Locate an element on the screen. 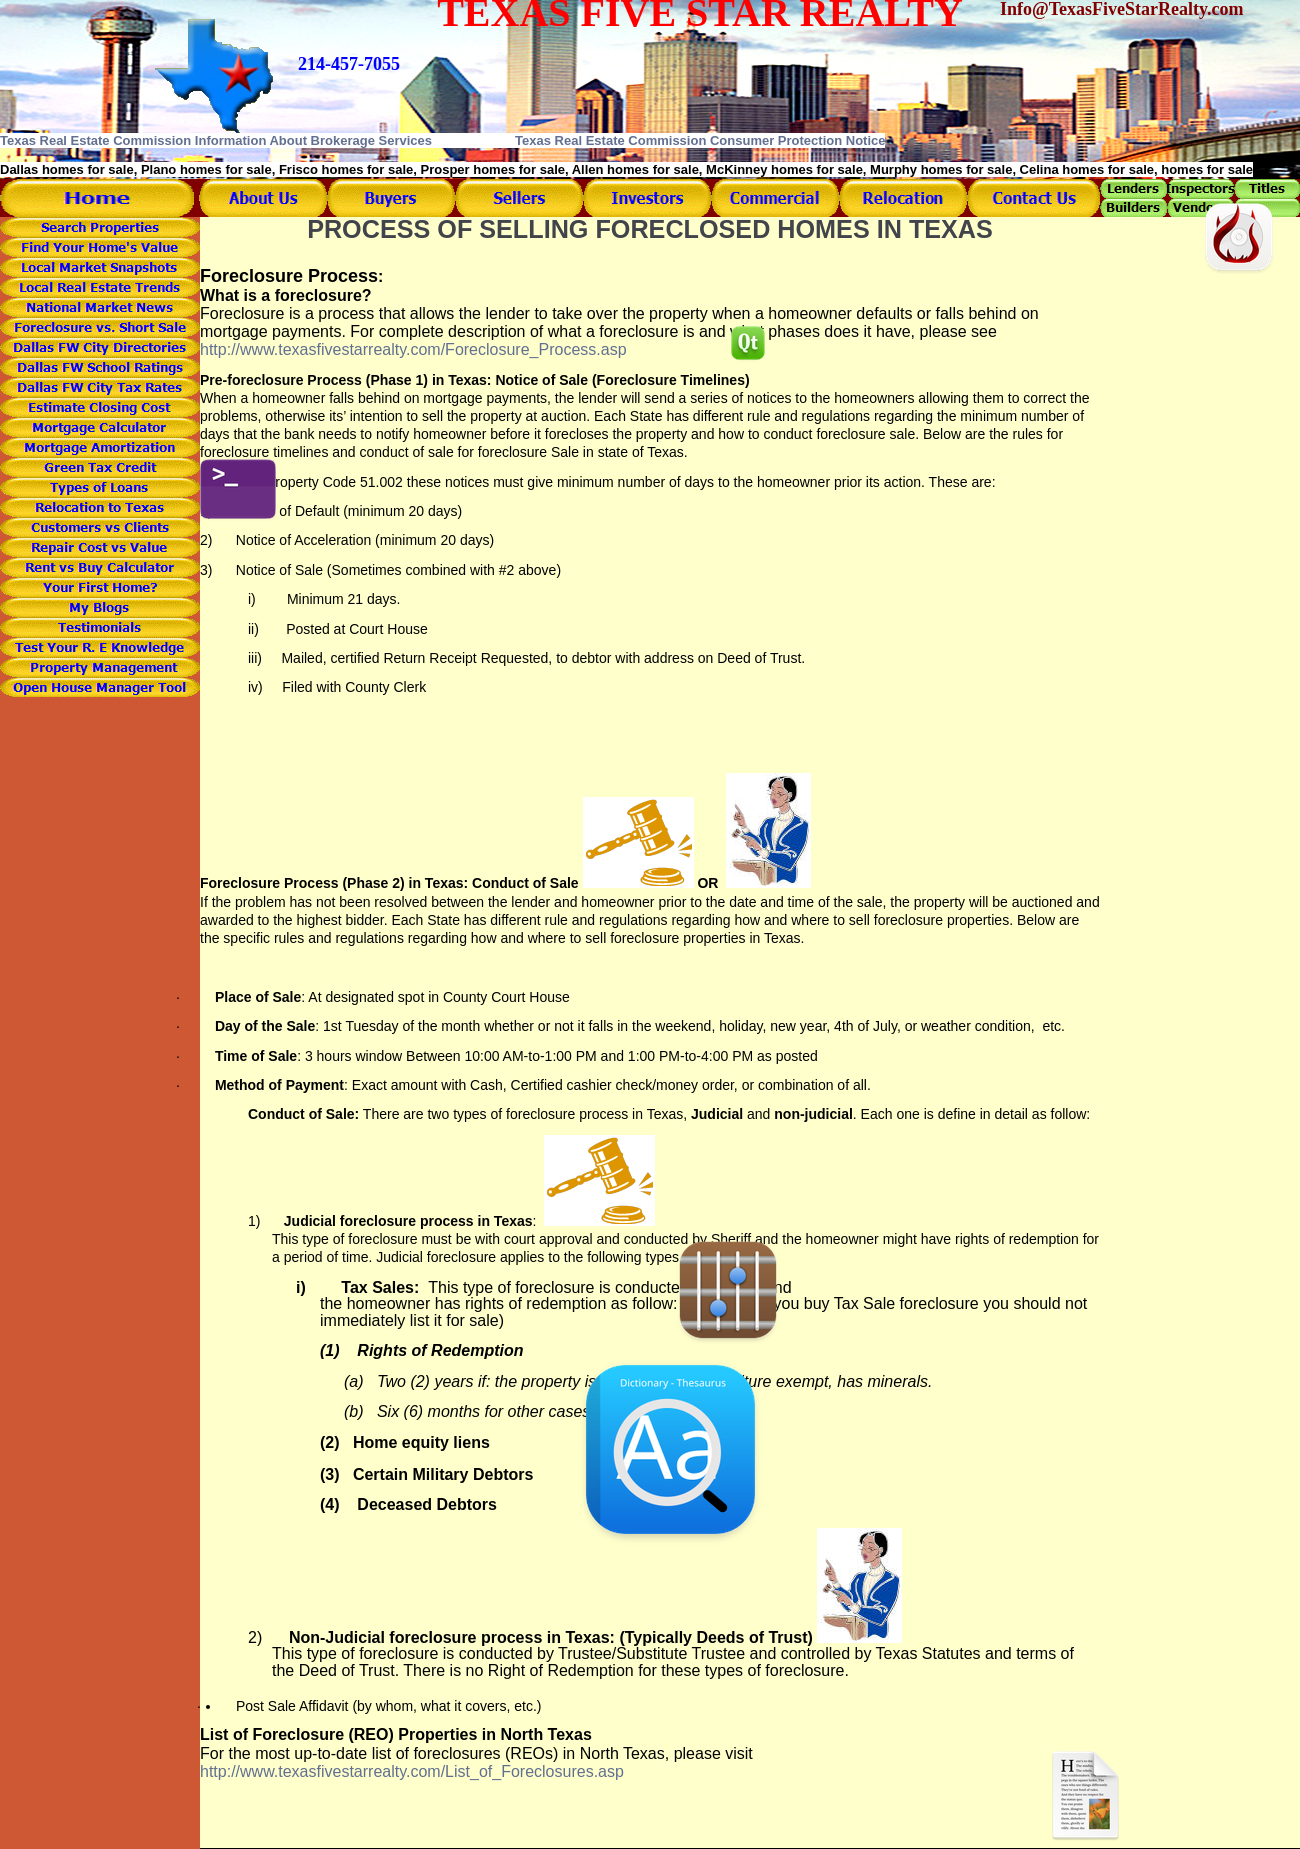  open brasero disc burning application is located at coordinates (1239, 237).